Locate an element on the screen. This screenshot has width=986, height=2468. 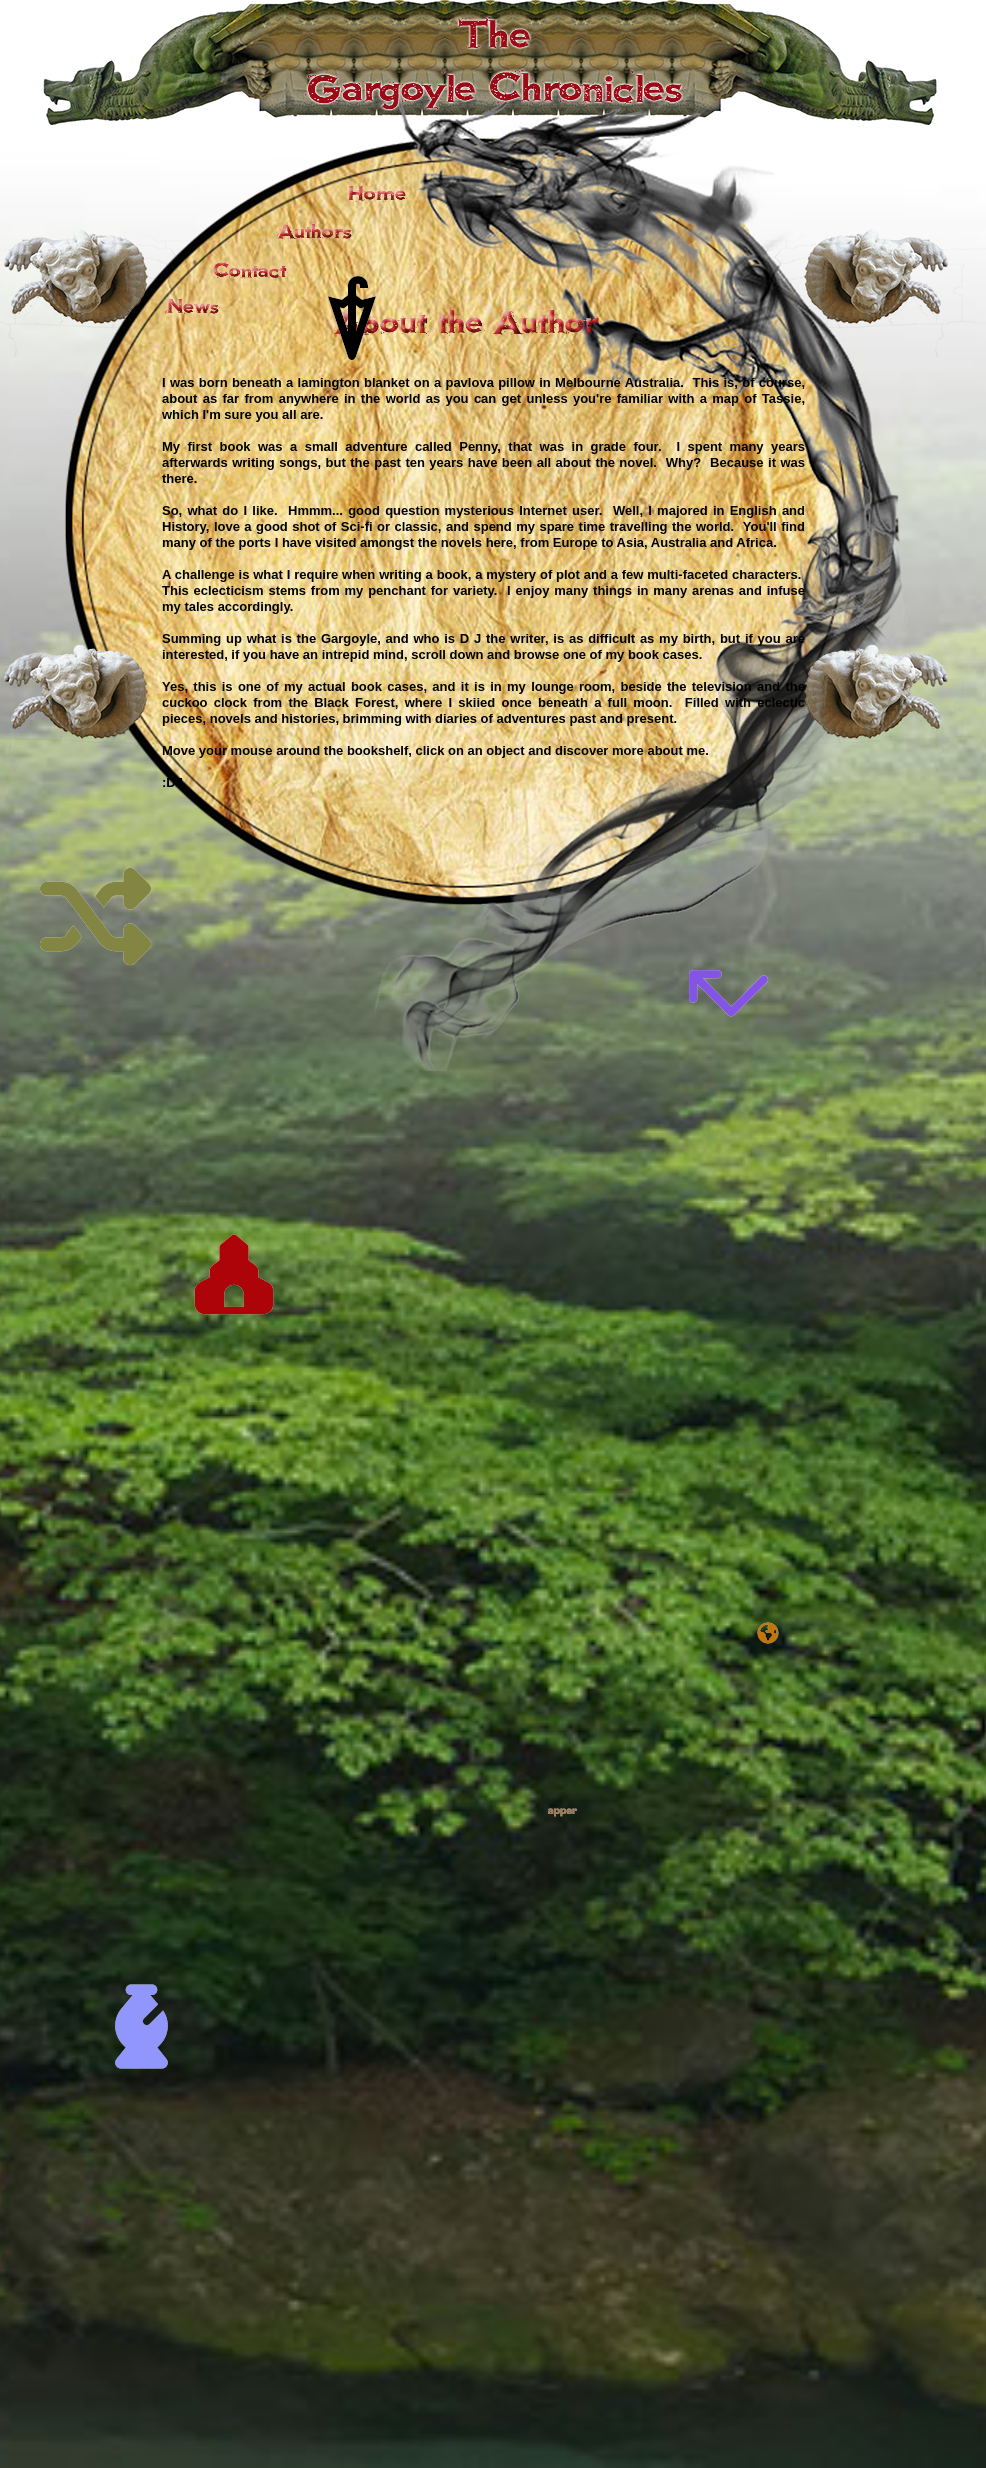
switch to global or worldwide view is located at coordinates (768, 1633).